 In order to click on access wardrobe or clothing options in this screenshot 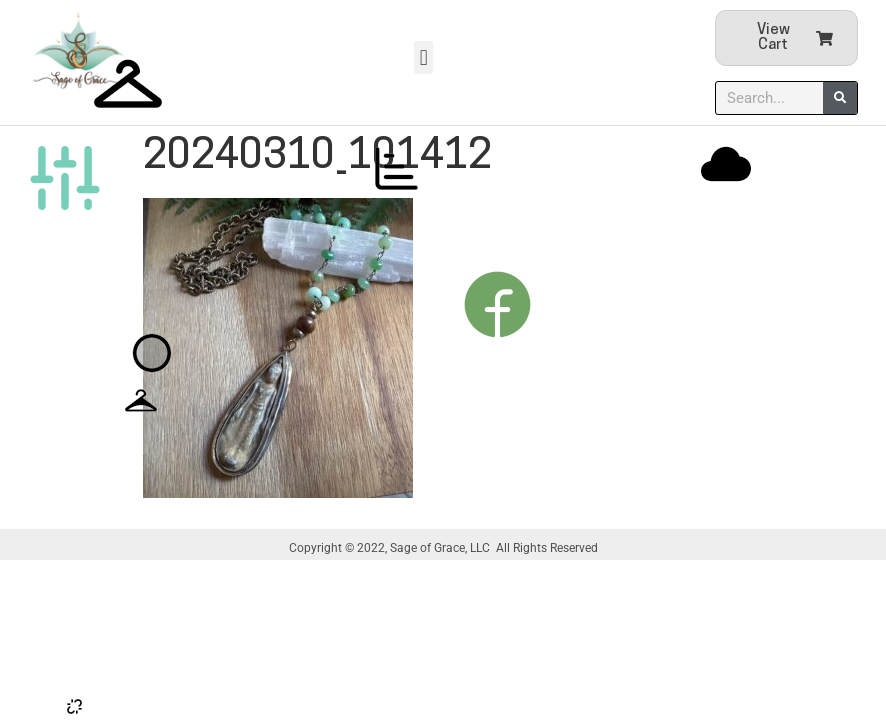, I will do `click(141, 402)`.